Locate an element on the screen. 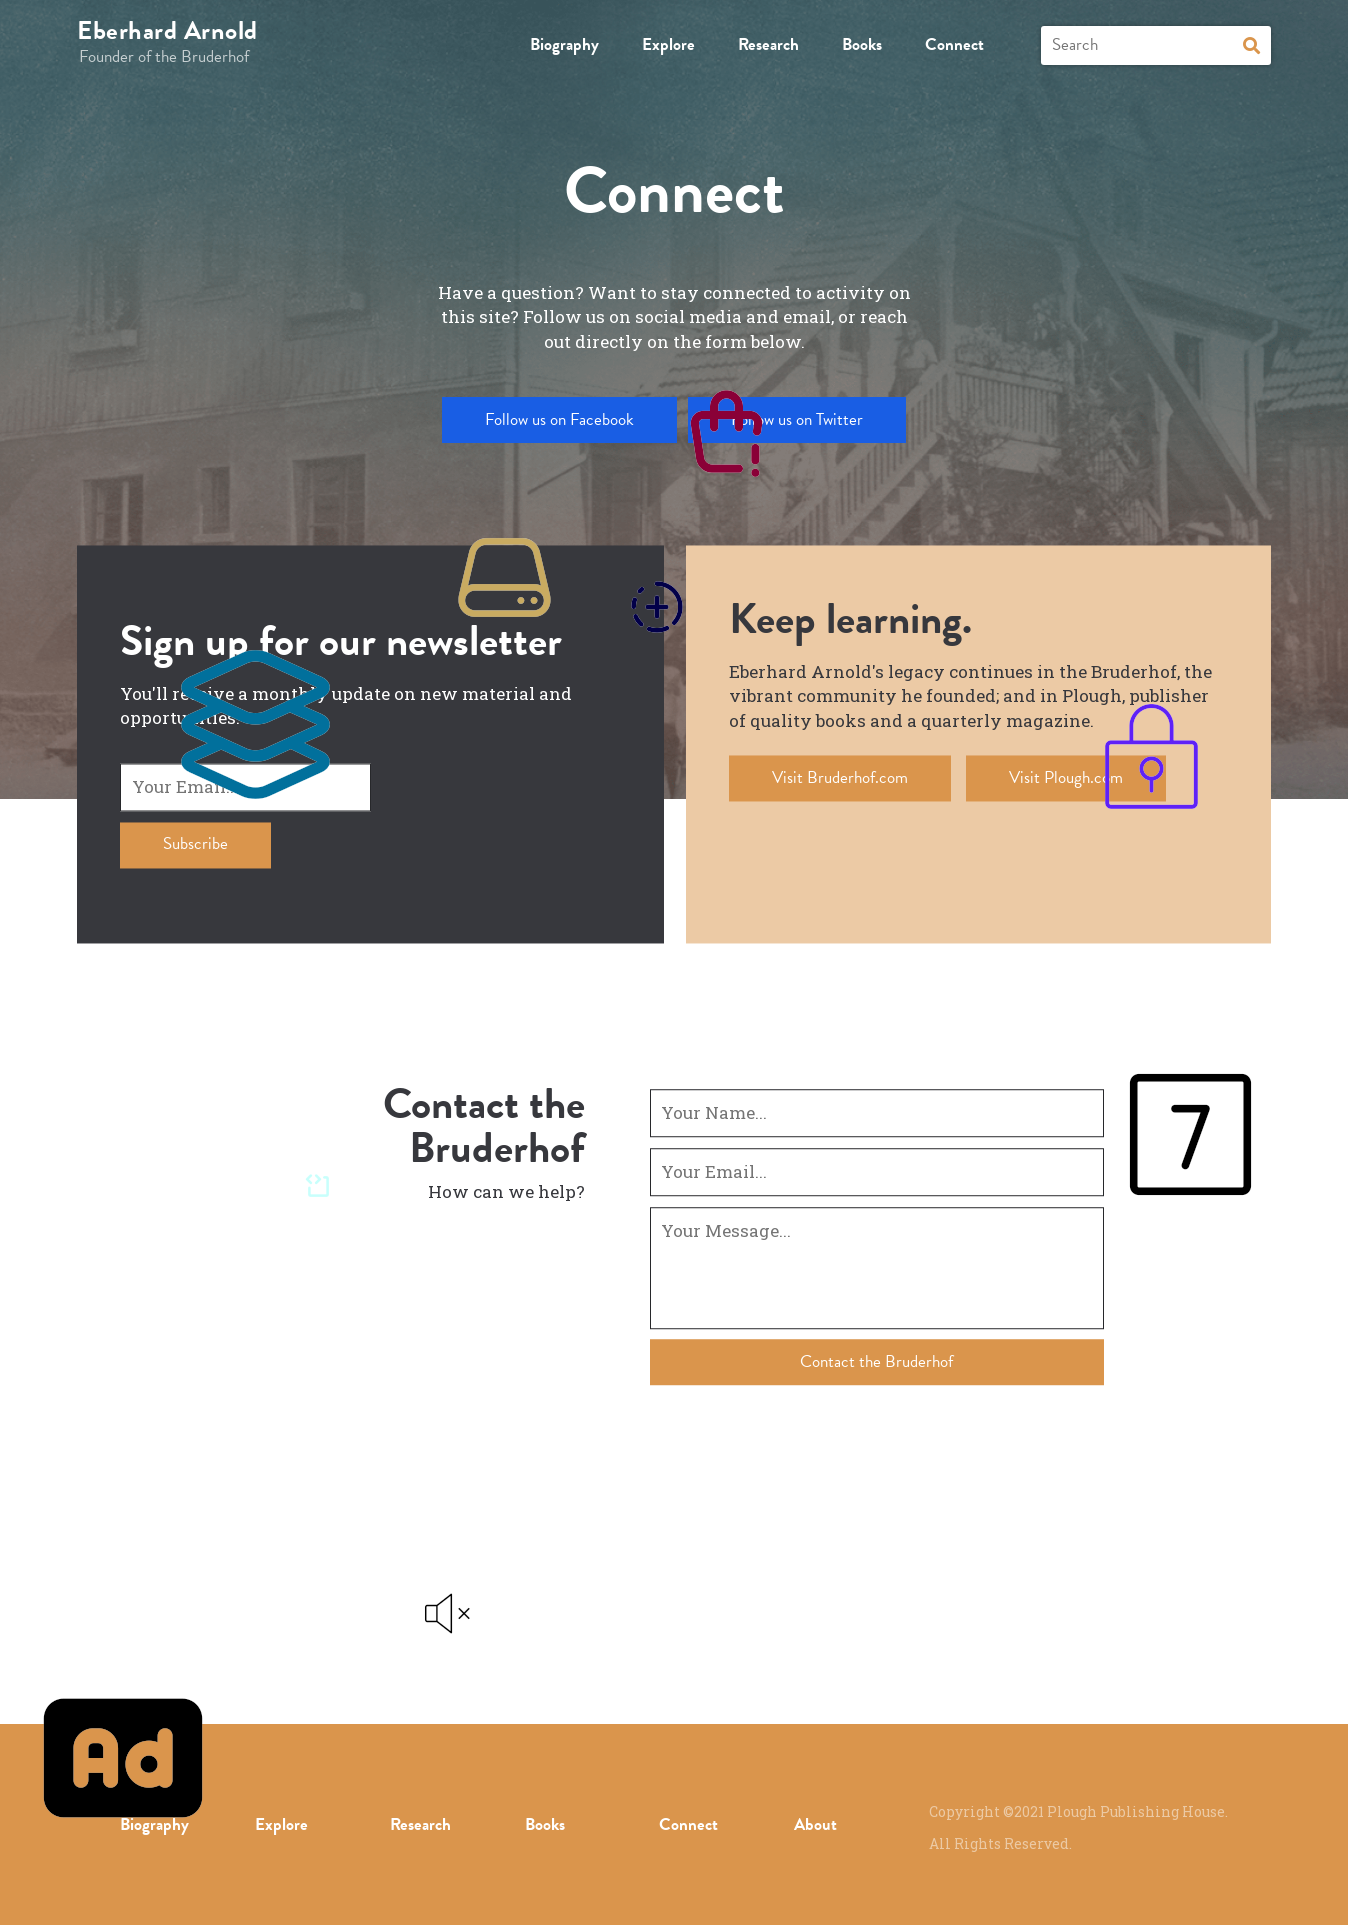  toggle layer visibility in an editor is located at coordinates (255, 724).